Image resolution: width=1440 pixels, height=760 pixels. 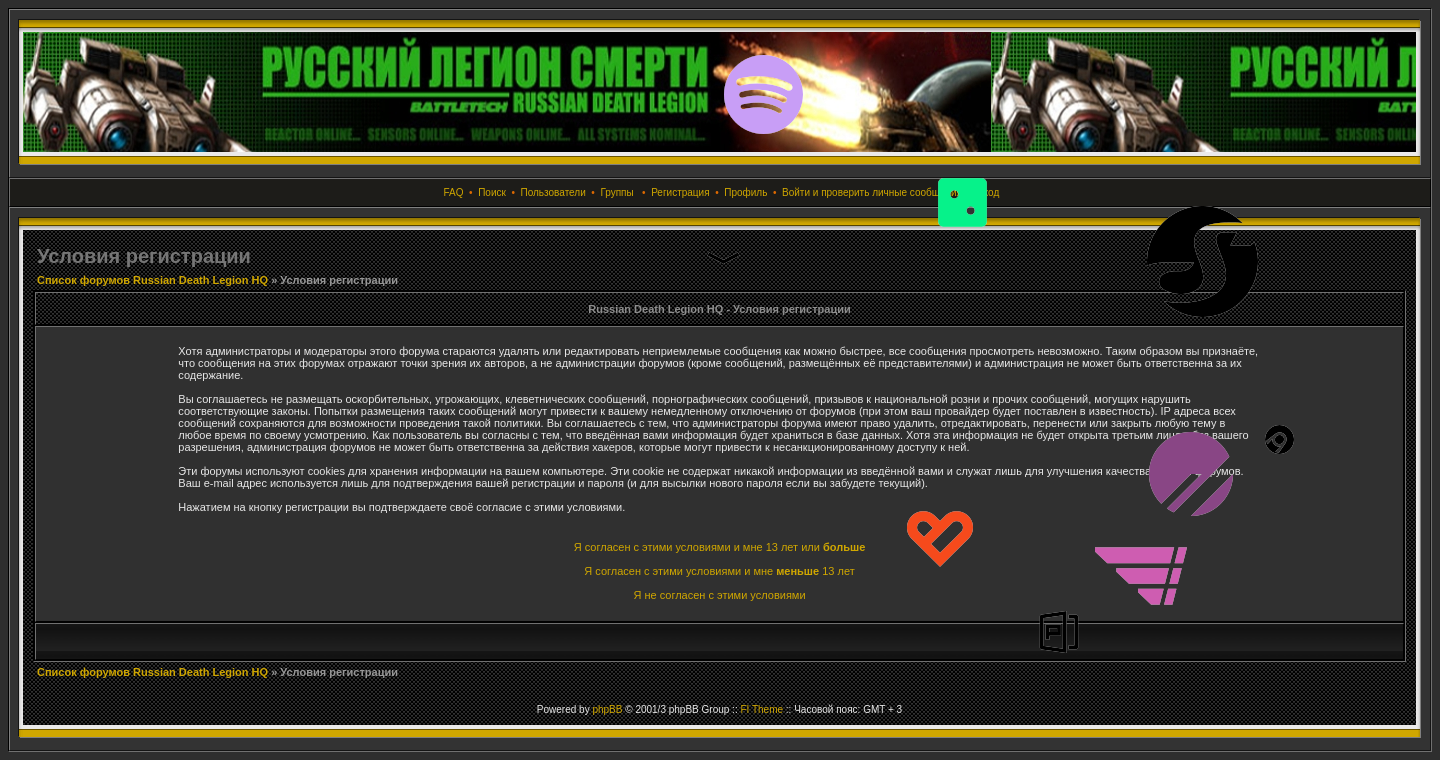 I want to click on open Spotify, so click(x=763, y=94).